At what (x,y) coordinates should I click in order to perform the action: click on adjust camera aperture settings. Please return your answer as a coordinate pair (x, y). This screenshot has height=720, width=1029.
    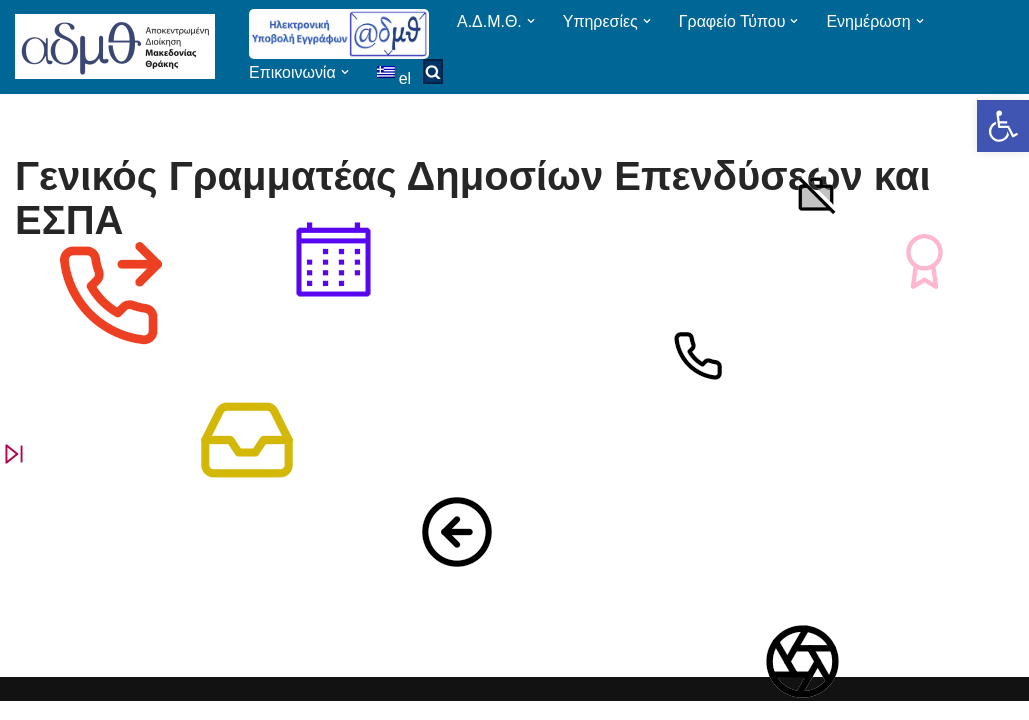
    Looking at the image, I should click on (802, 661).